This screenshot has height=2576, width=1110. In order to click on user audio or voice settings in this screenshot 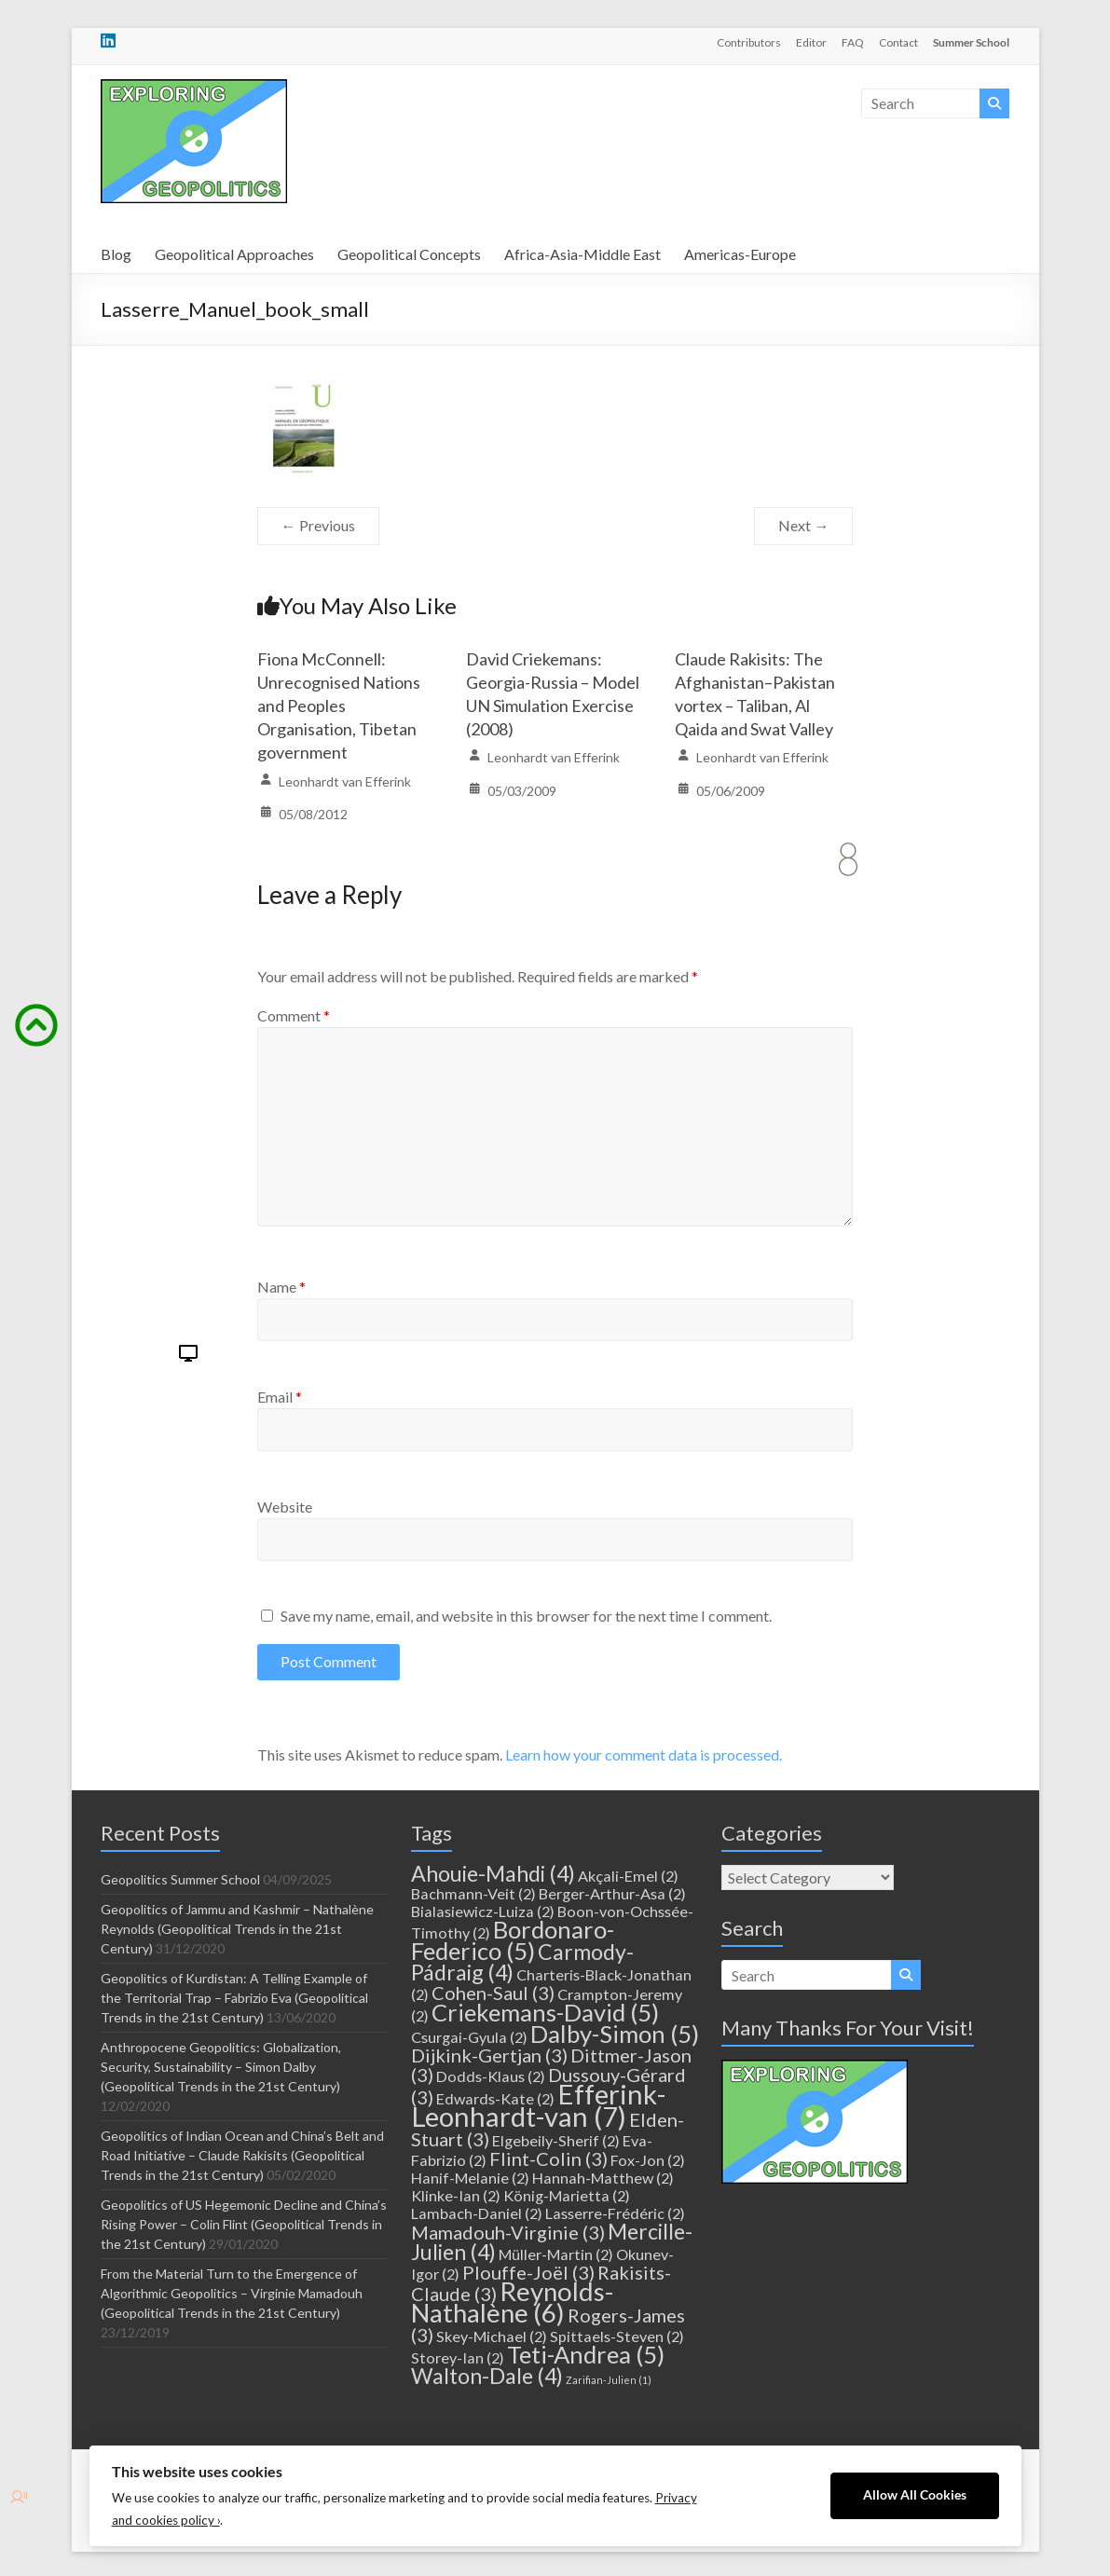, I will do `click(19, 2497)`.